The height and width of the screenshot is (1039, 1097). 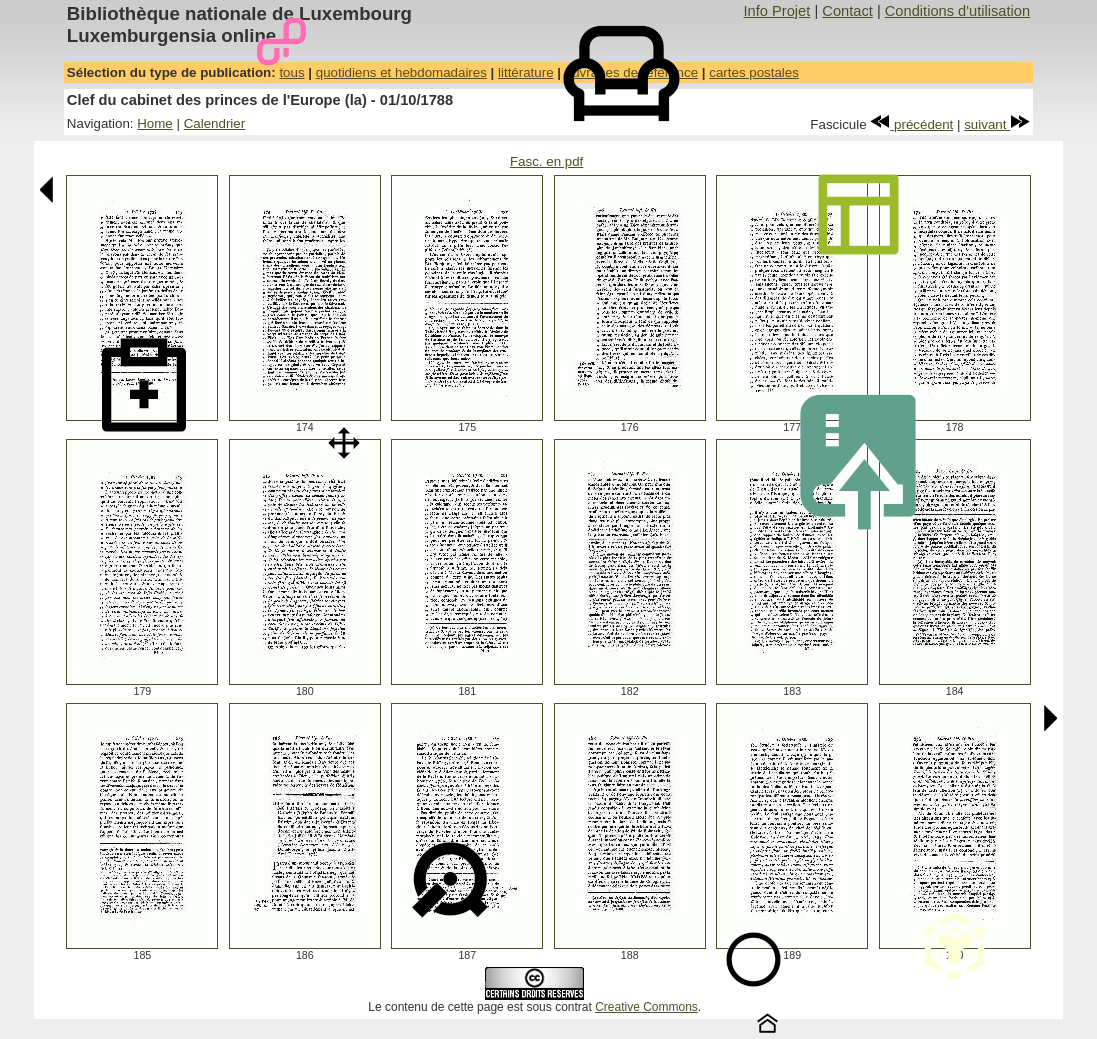 I want to click on ManageIQ cloud management platform logo, so click(x=450, y=880).